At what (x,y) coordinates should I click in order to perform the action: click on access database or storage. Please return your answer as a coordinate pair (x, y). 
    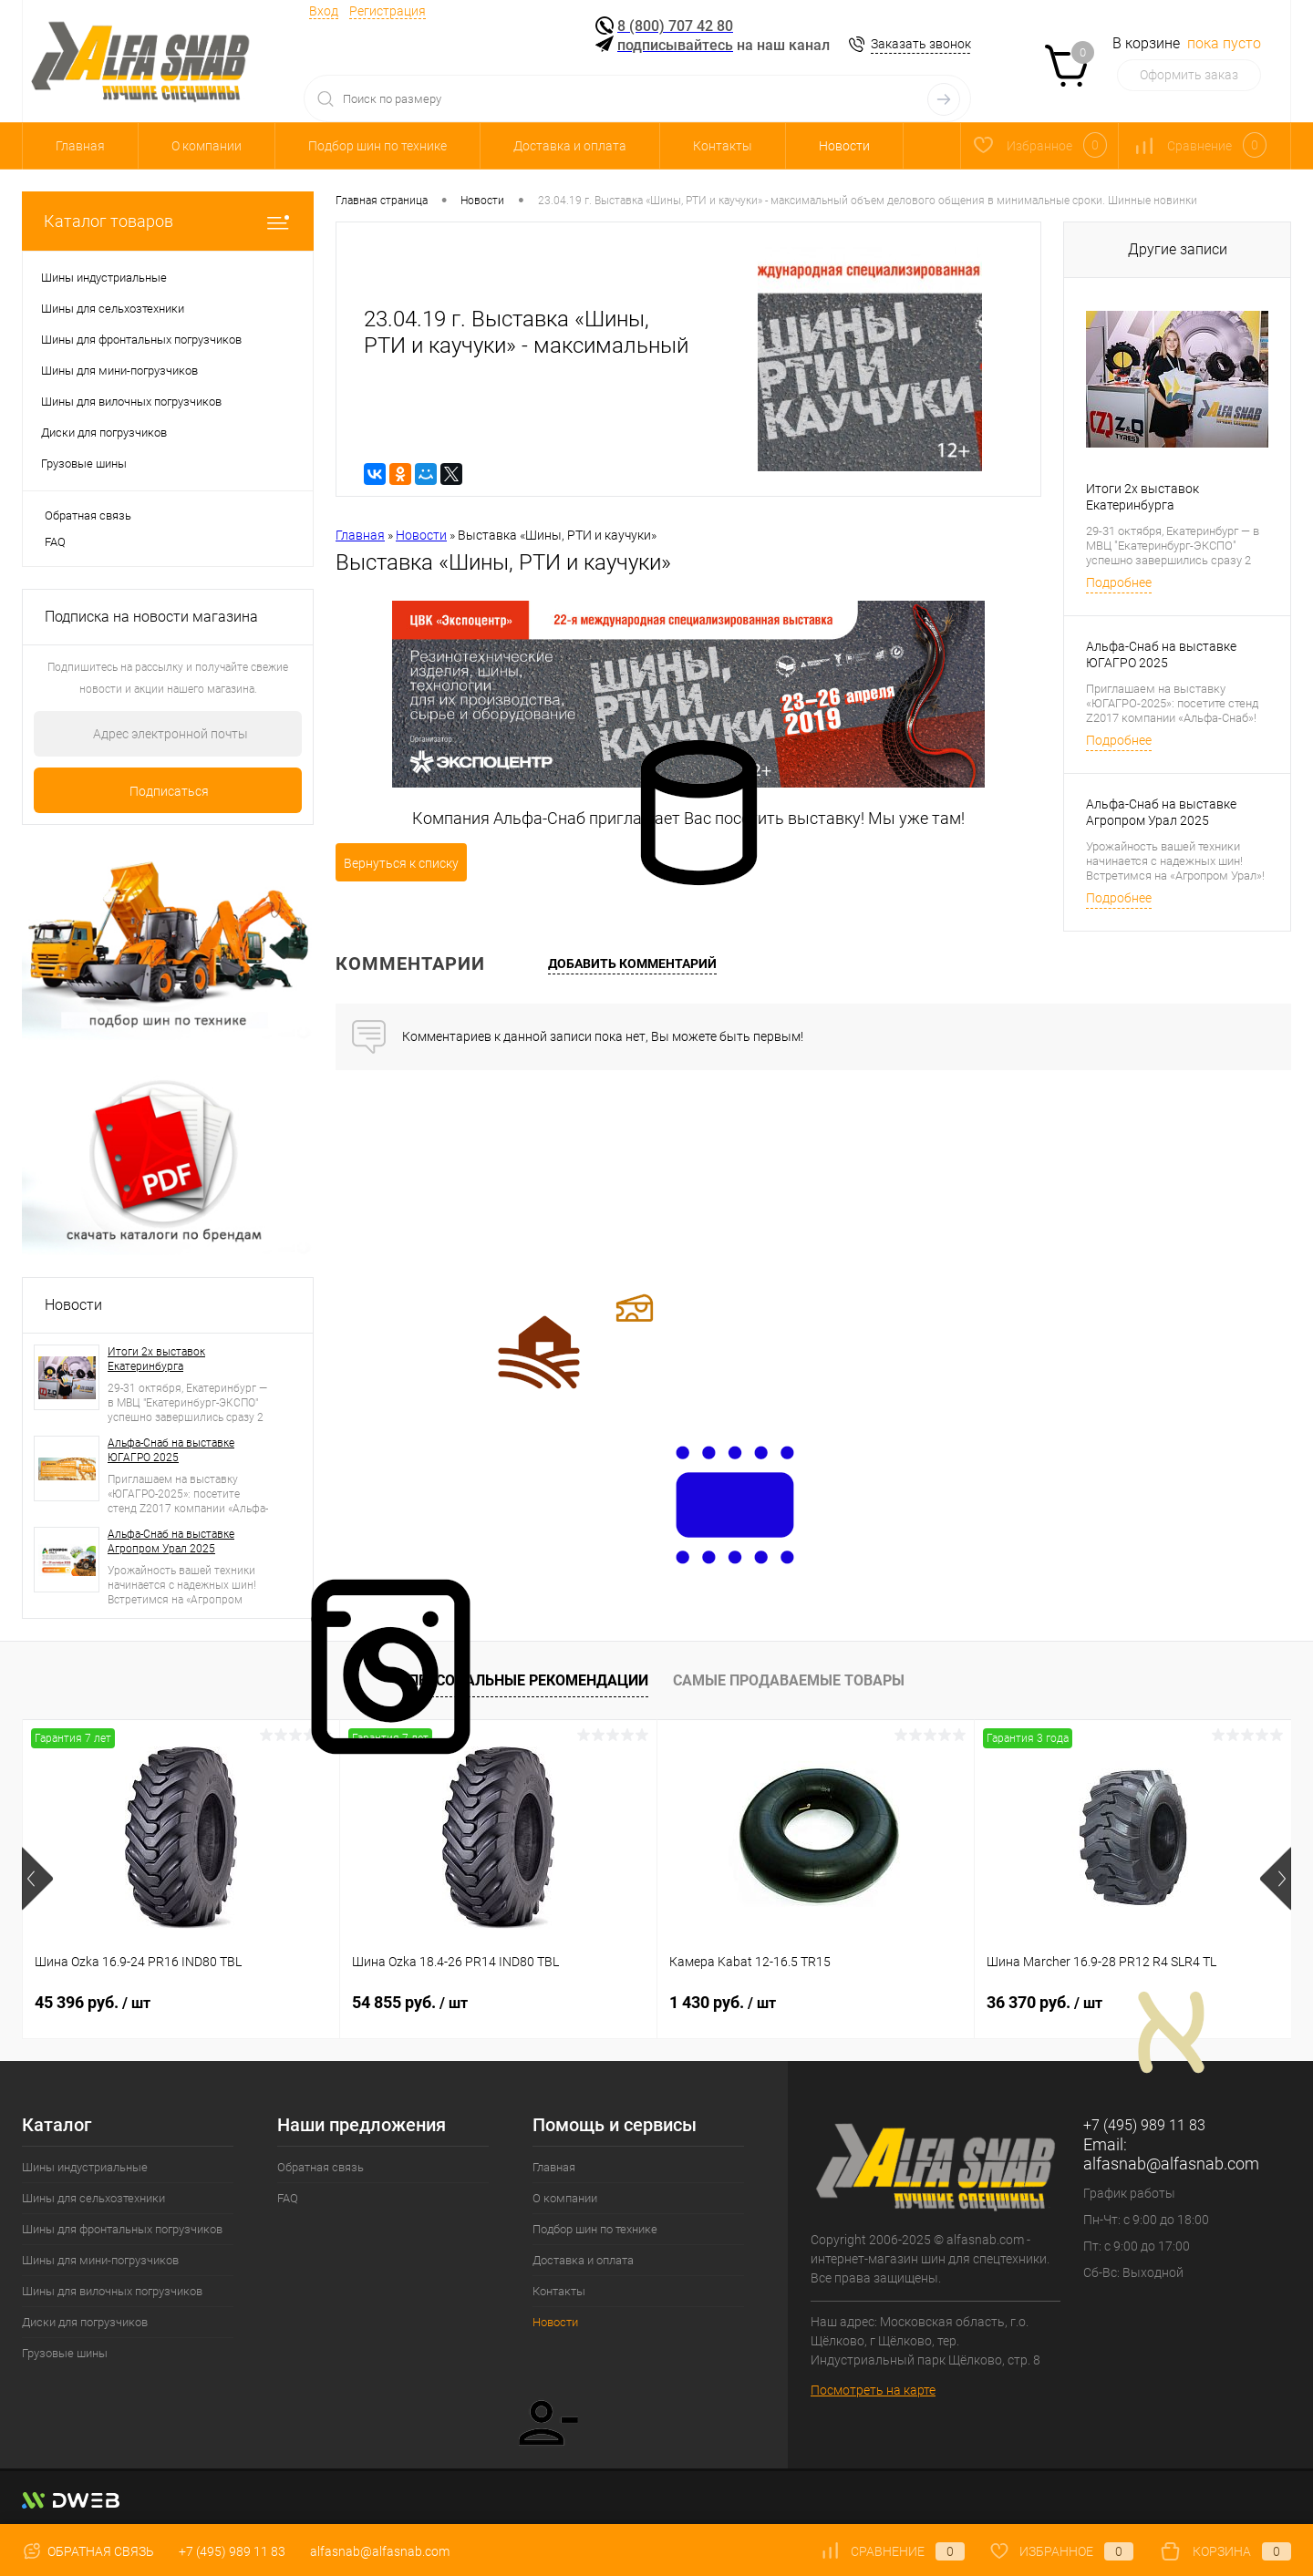
    Looking at the image, I should click on (698, 812).